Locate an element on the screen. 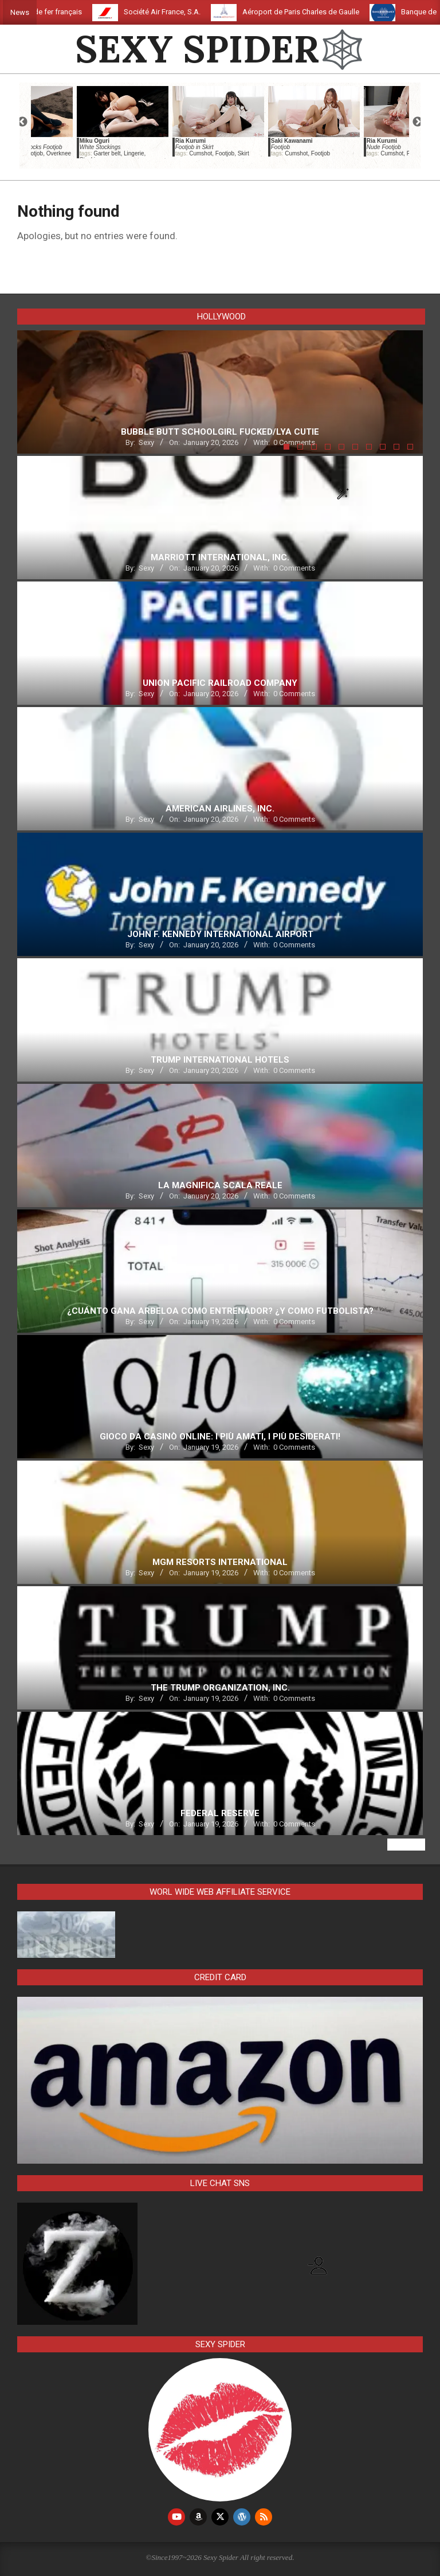  remove a contact or friend is located at coordinates (317, 2266).